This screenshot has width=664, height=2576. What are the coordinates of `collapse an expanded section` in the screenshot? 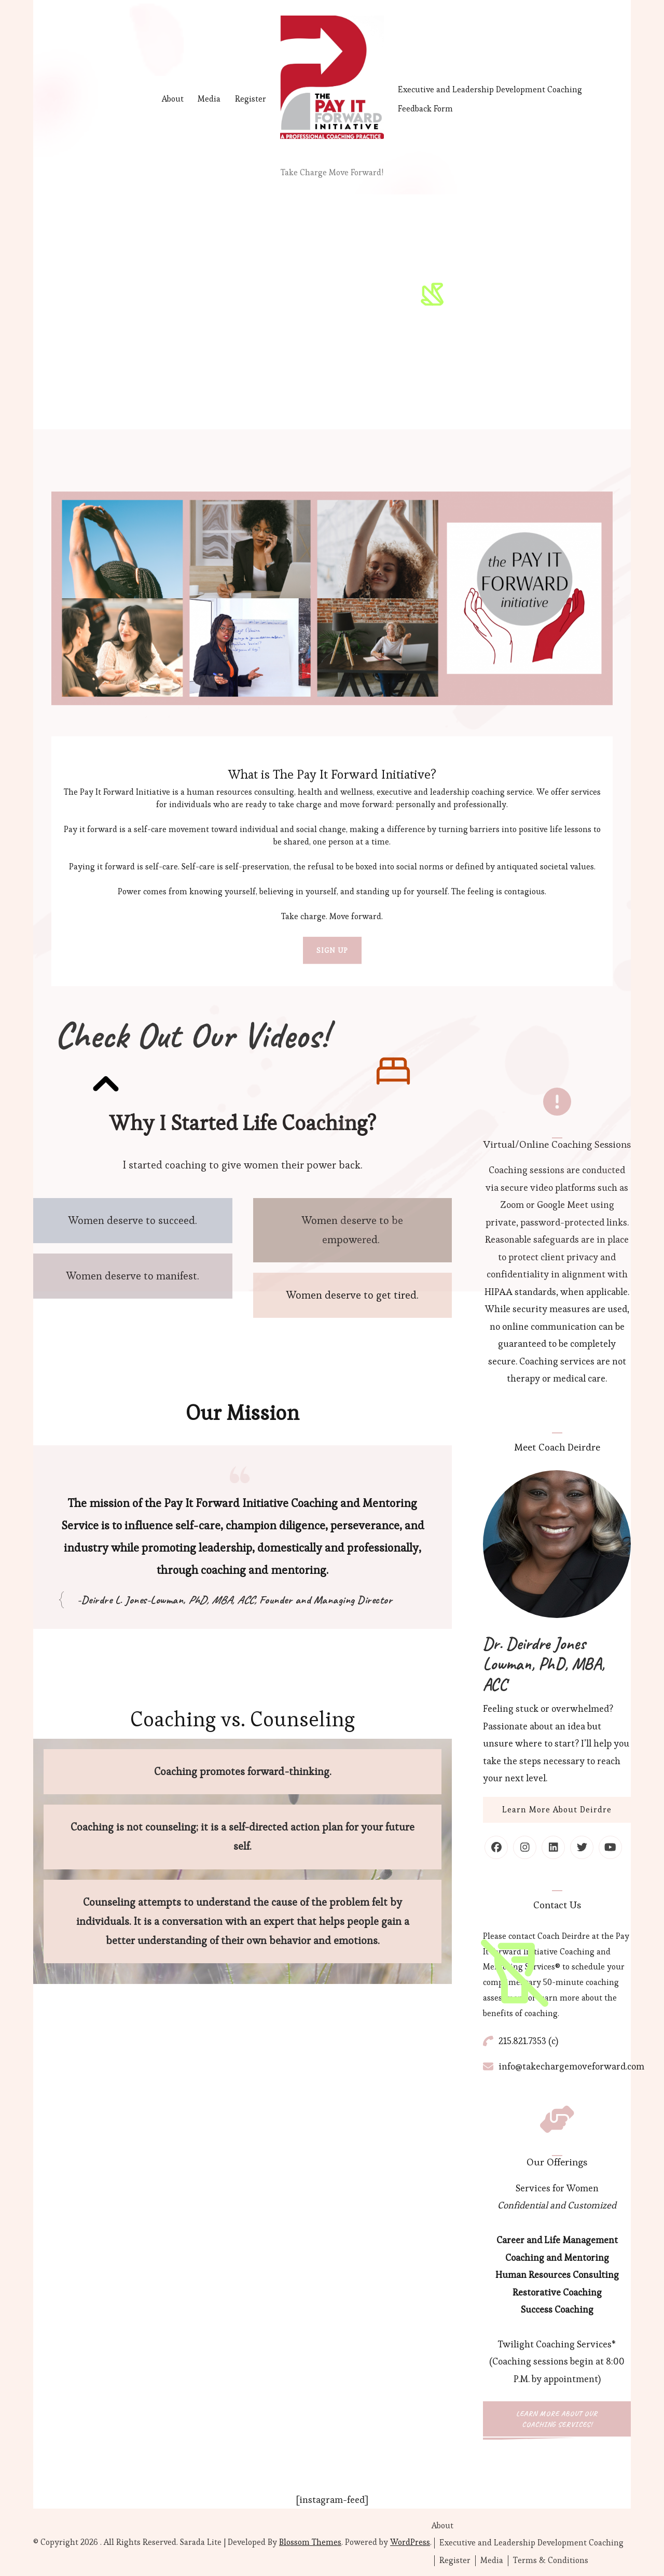 It's located at (106, 1085).